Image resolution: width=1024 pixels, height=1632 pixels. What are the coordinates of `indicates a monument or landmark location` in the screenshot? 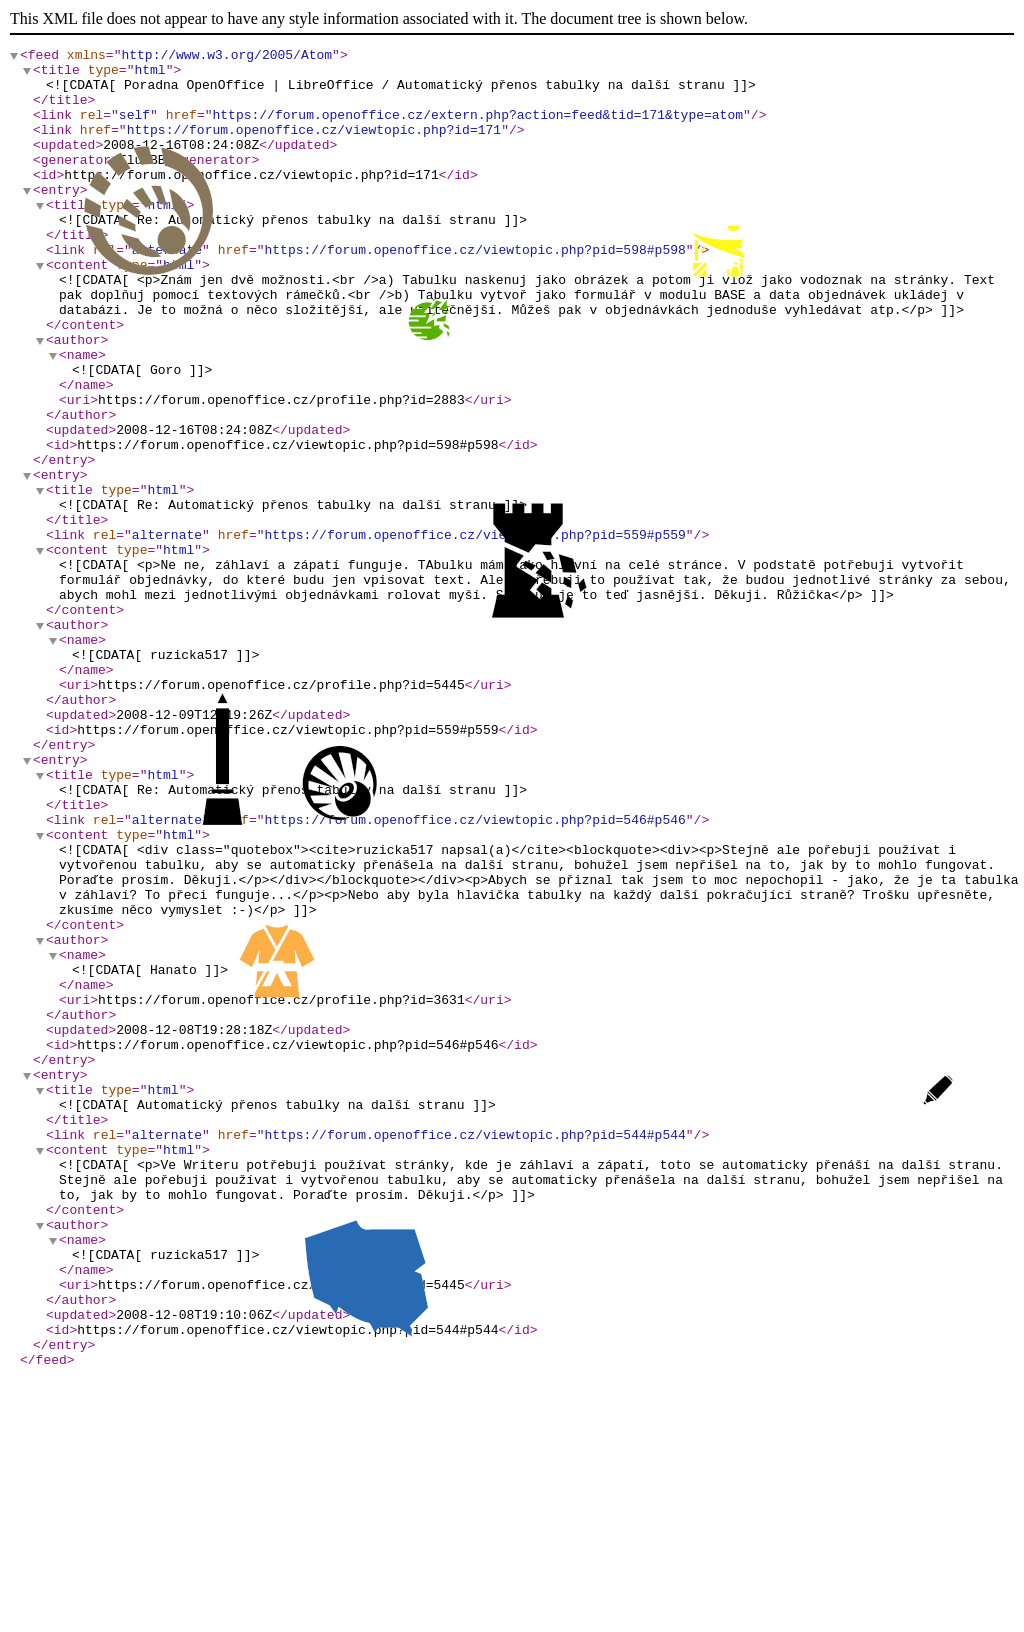 It's located at (222, 759).